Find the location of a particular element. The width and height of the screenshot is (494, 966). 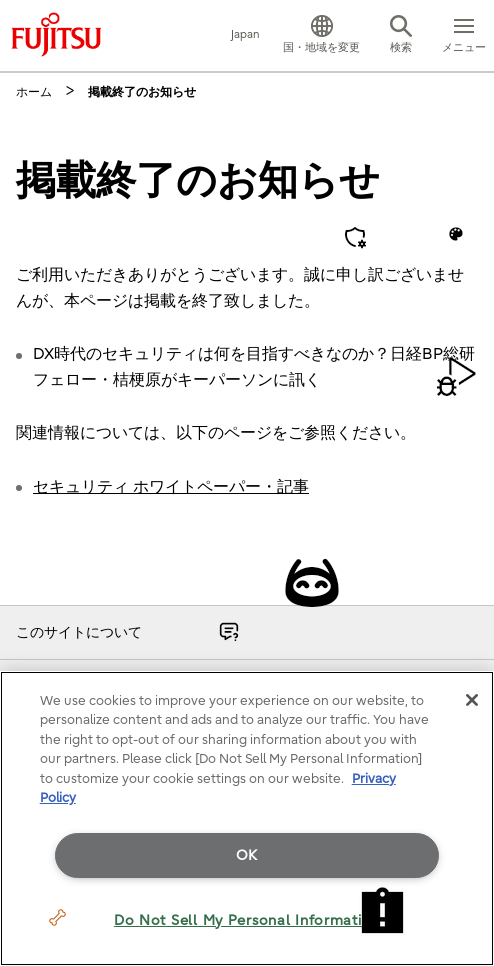

open color picker or theme settings is located at coordinates (456, 234).